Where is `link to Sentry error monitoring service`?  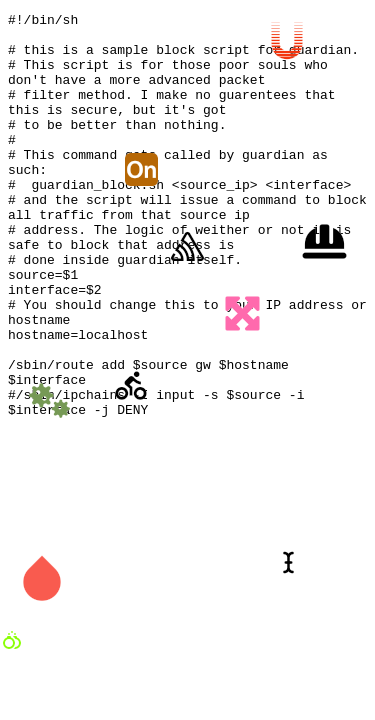 link to Sentry error monitoring service is located at coordinates (187, 246).